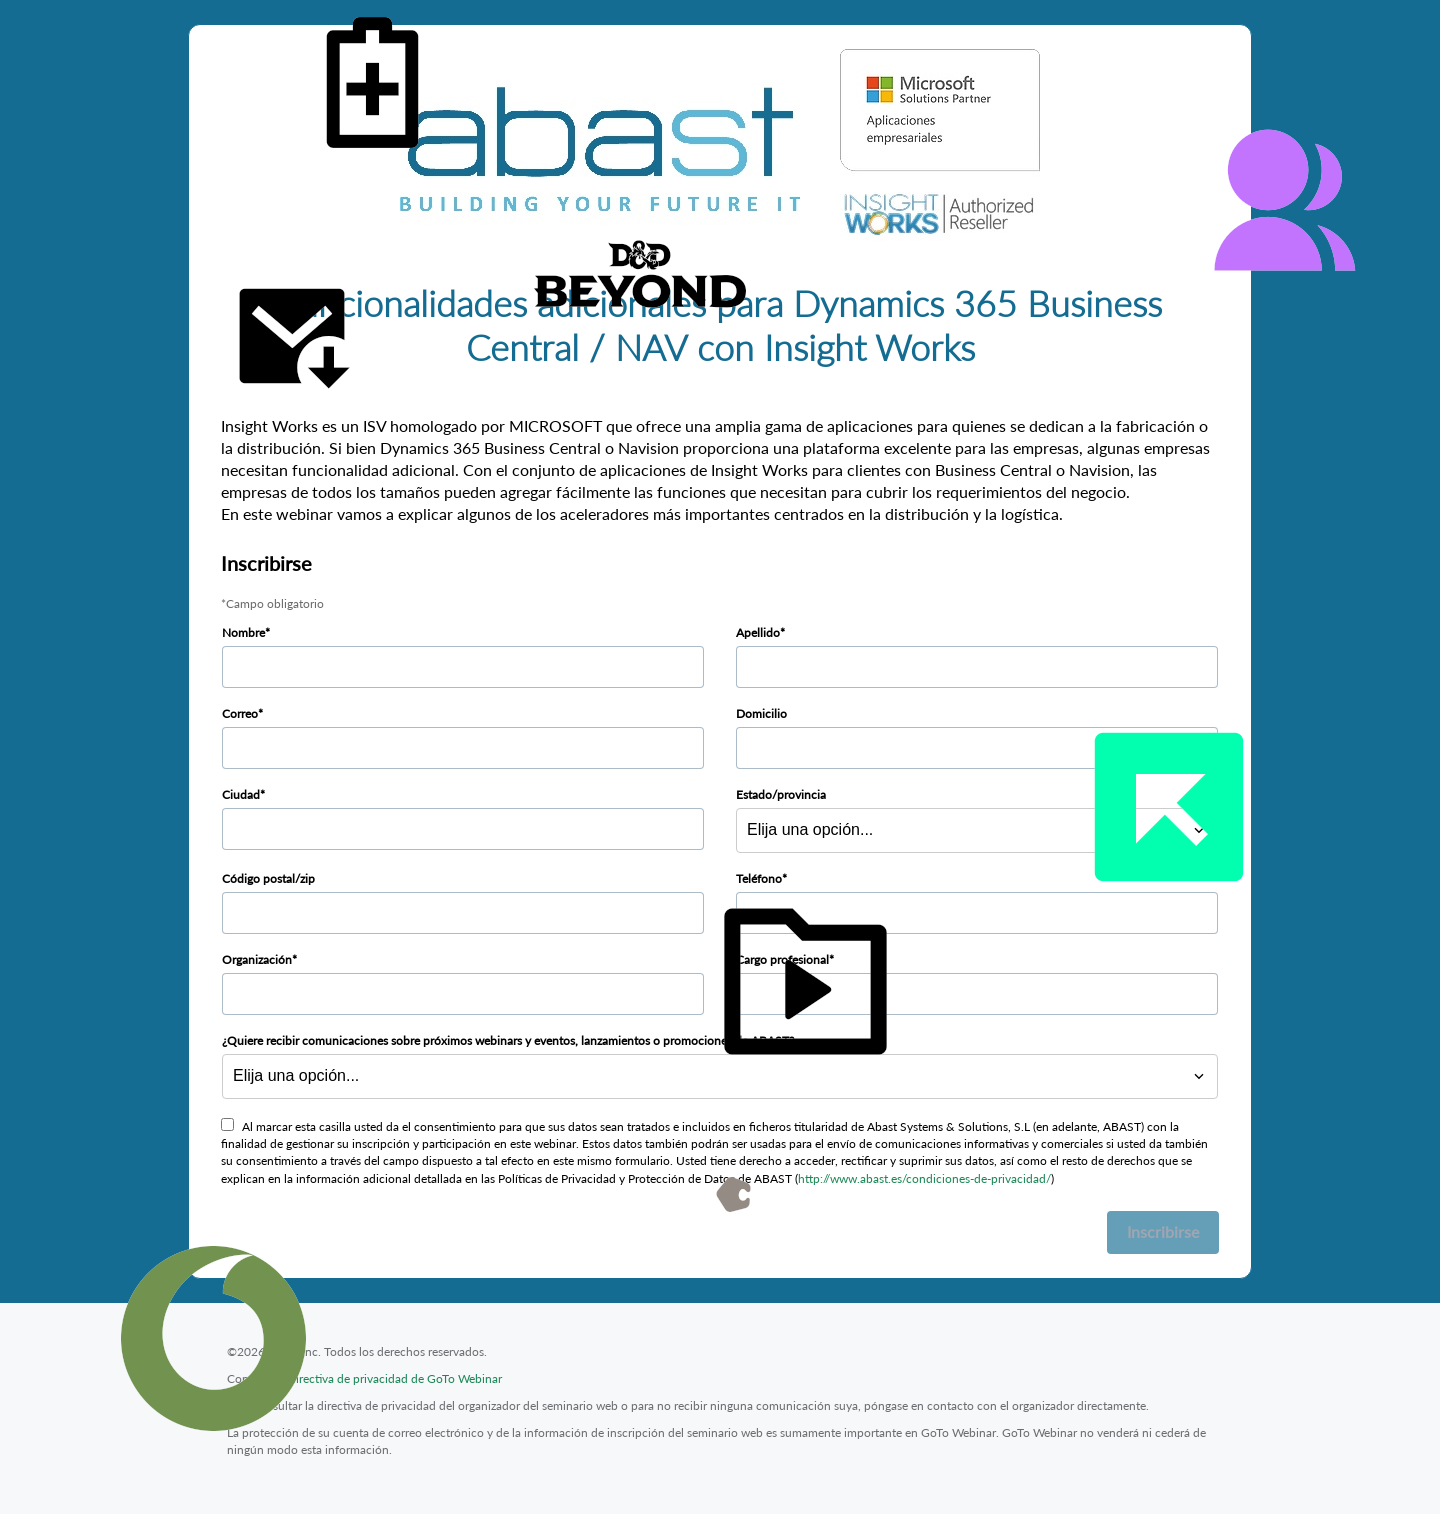 The width and height of the screenshot is (1440, 1514). Describe the element at coordinates (372, 82) in the screenshot. I see `enable battery saver mode` at that location.